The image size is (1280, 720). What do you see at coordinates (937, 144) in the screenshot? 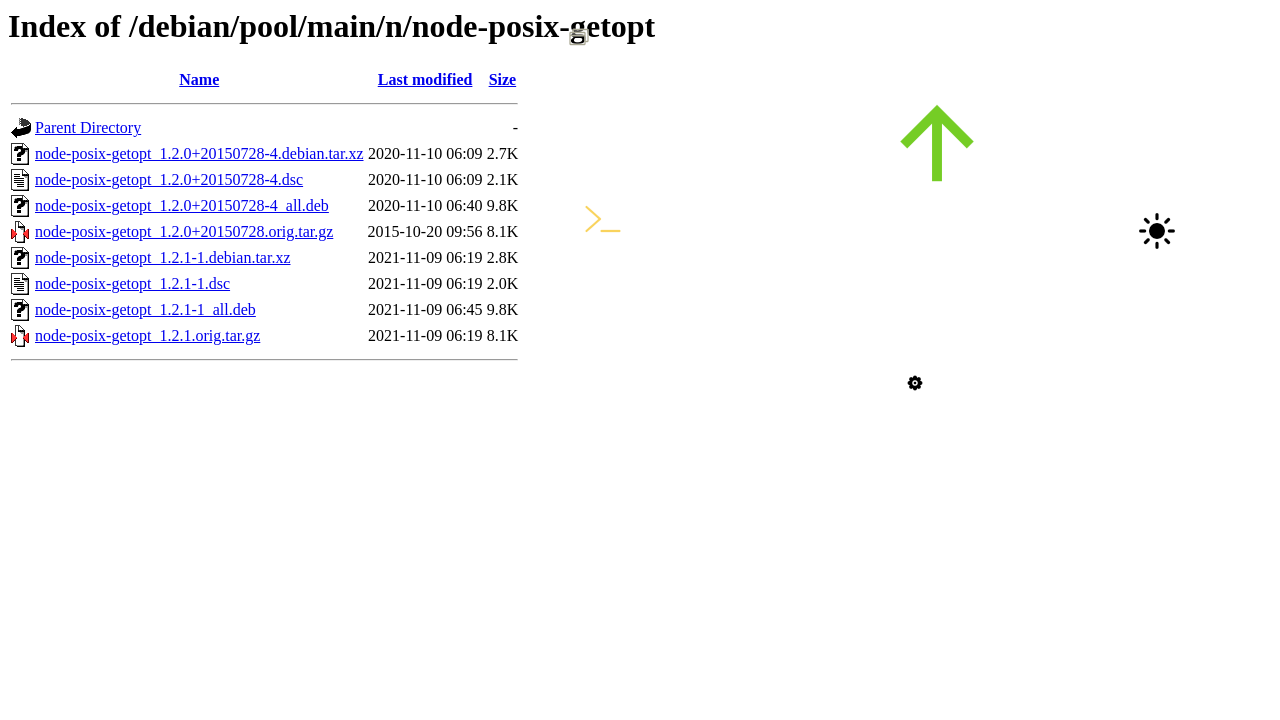
I see `scroll to top of page` at bounding box center [937, 144].